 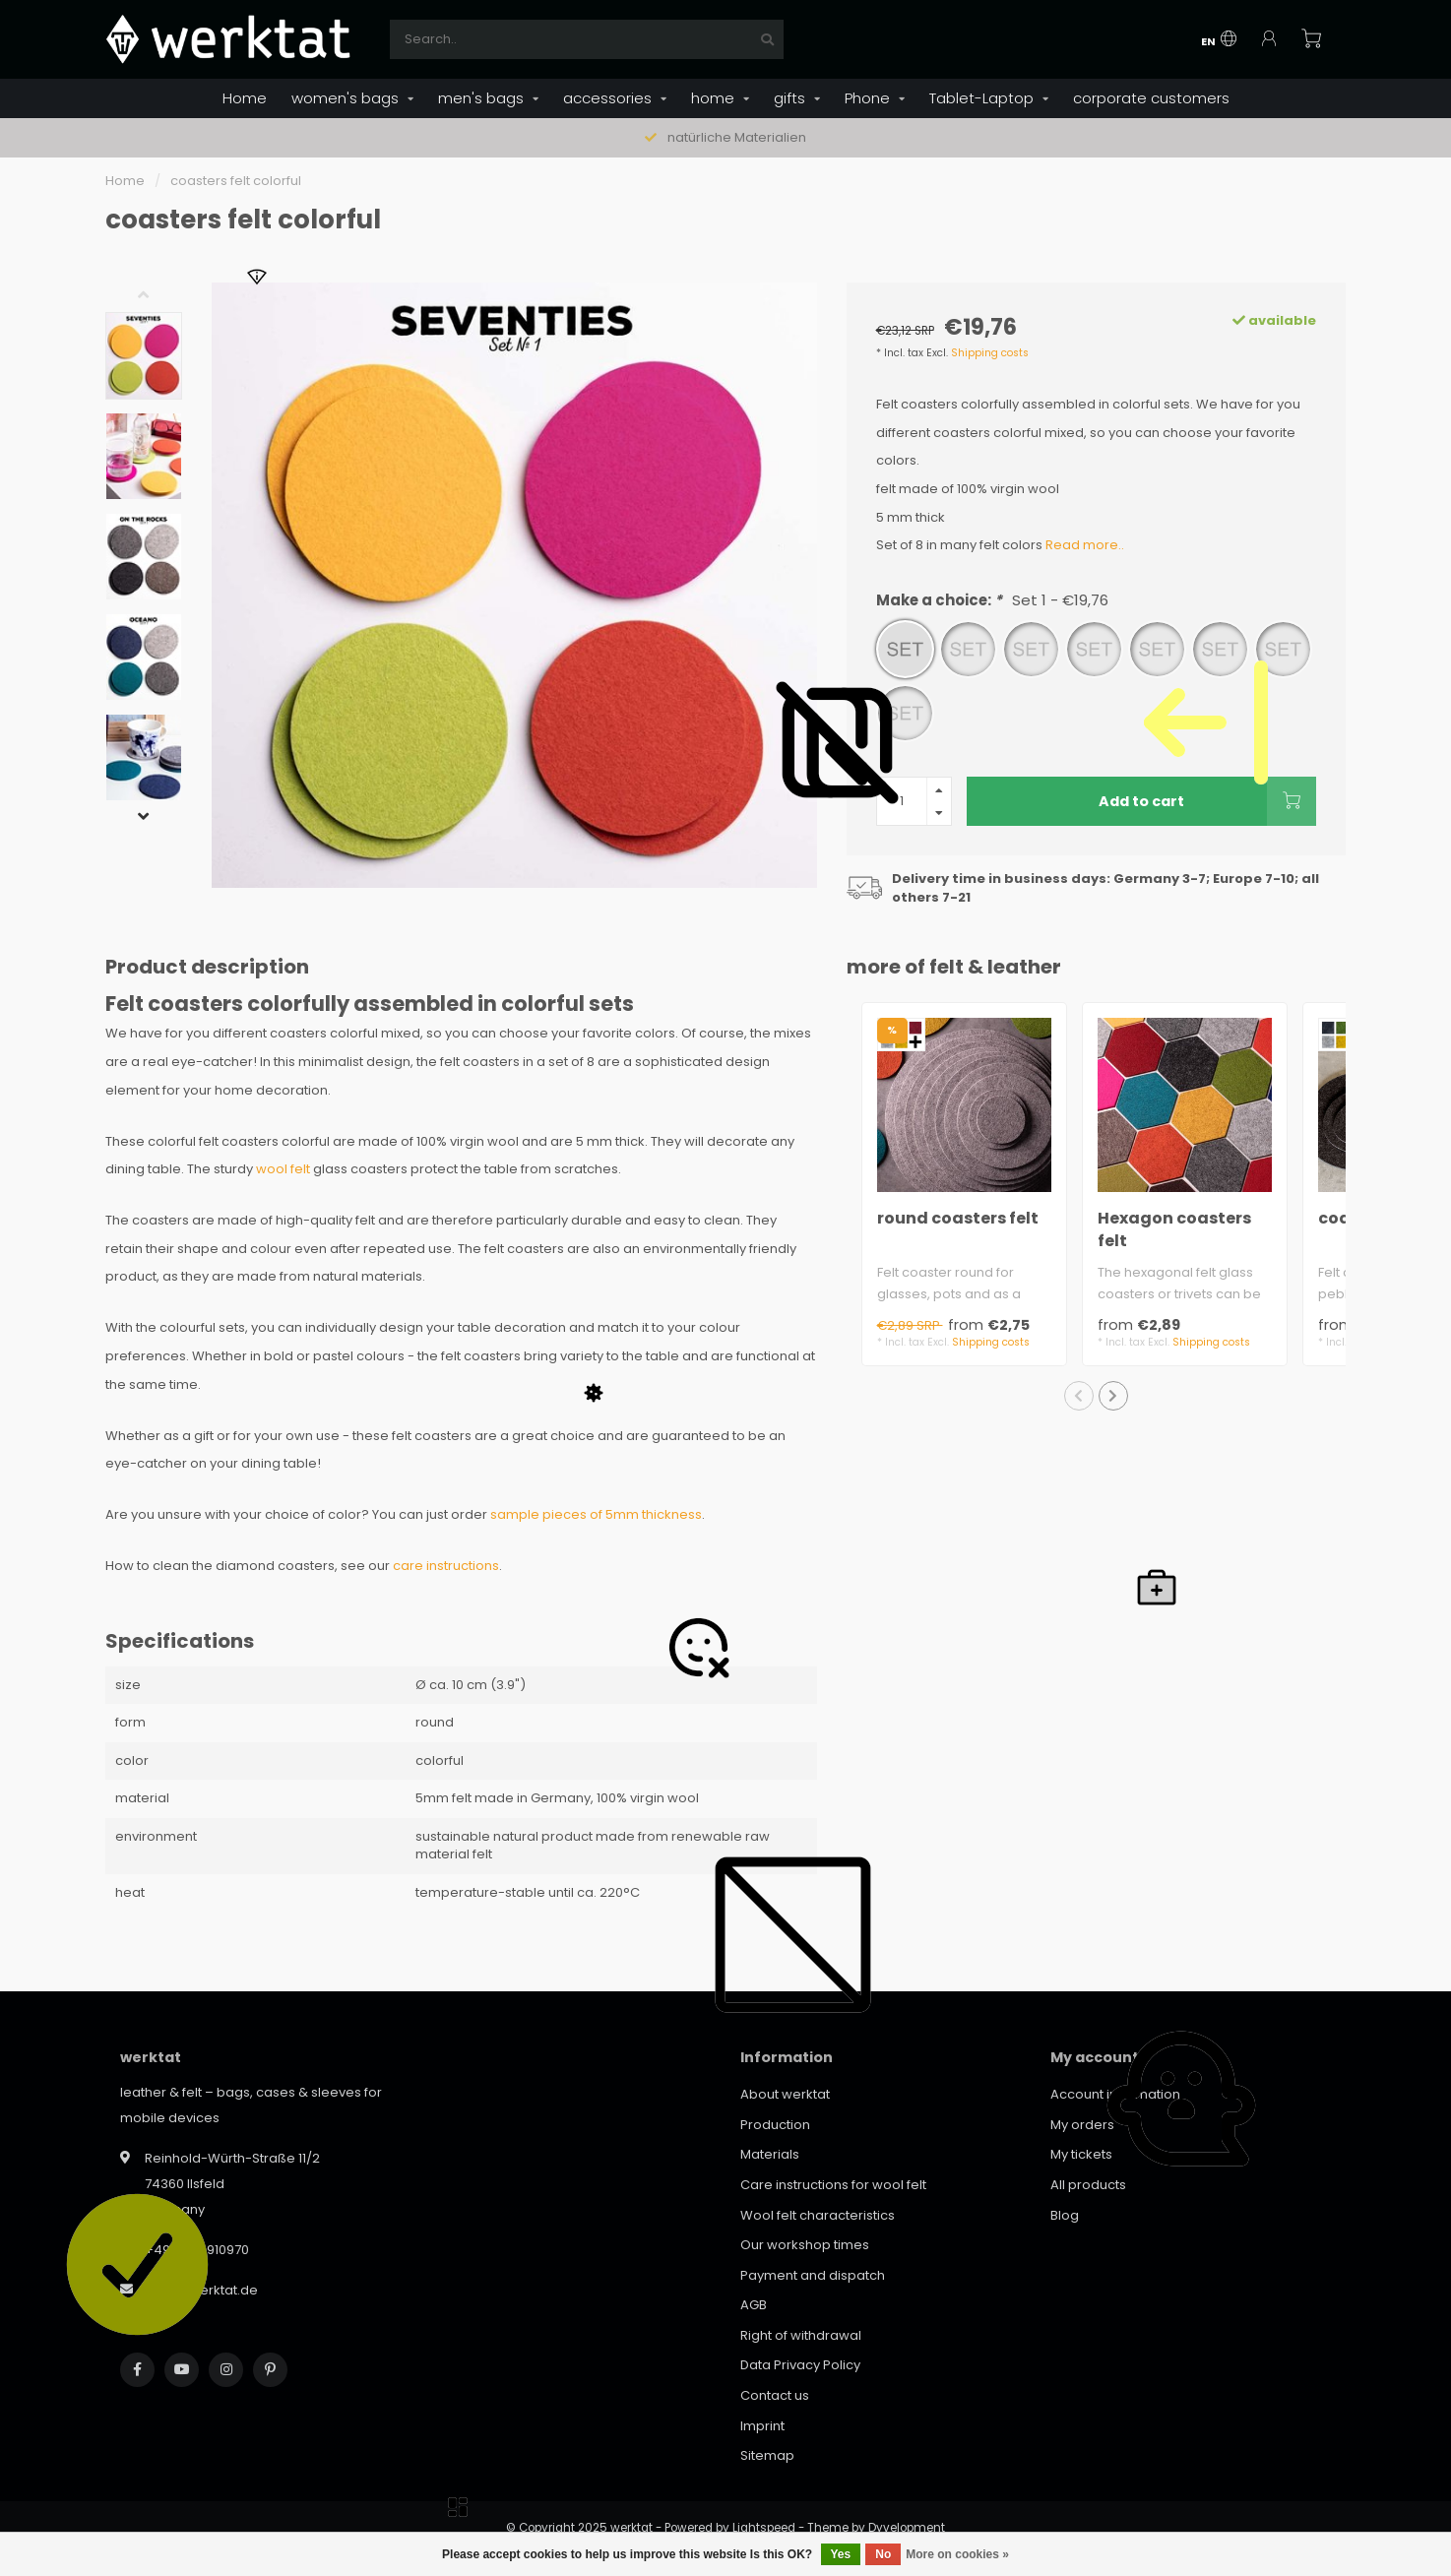 I want to click on access medical or health resources, so click(x=1157, y=1589).